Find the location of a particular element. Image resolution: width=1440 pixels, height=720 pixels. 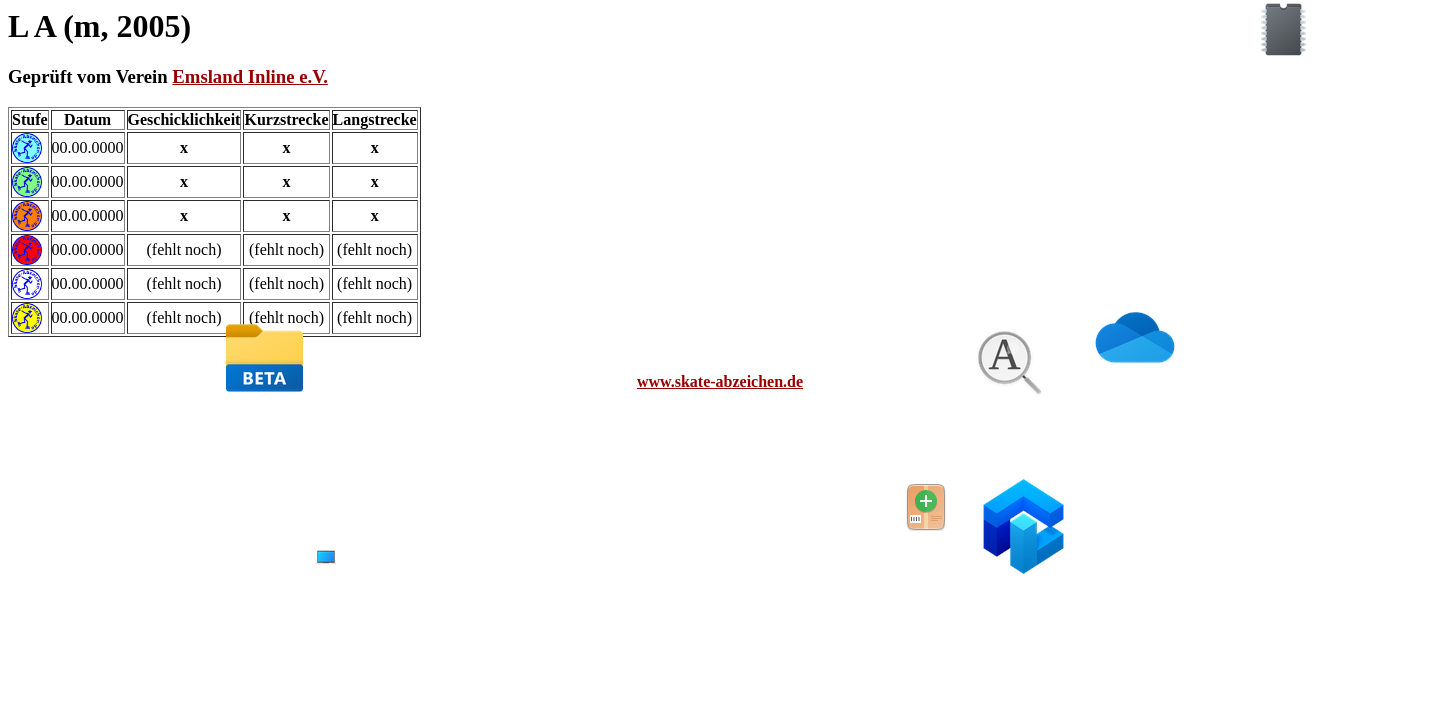

add a new software package is located at coordinates (926, 507).